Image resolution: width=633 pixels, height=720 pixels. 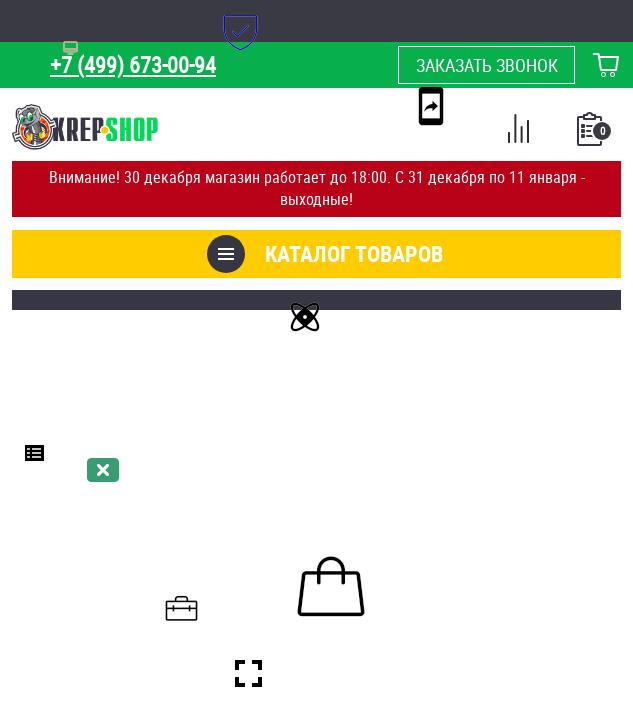 What do you see at coordinates (70, 47) in the screenshot?
I see `switch to desktop view` at bounding box center [70, 47].